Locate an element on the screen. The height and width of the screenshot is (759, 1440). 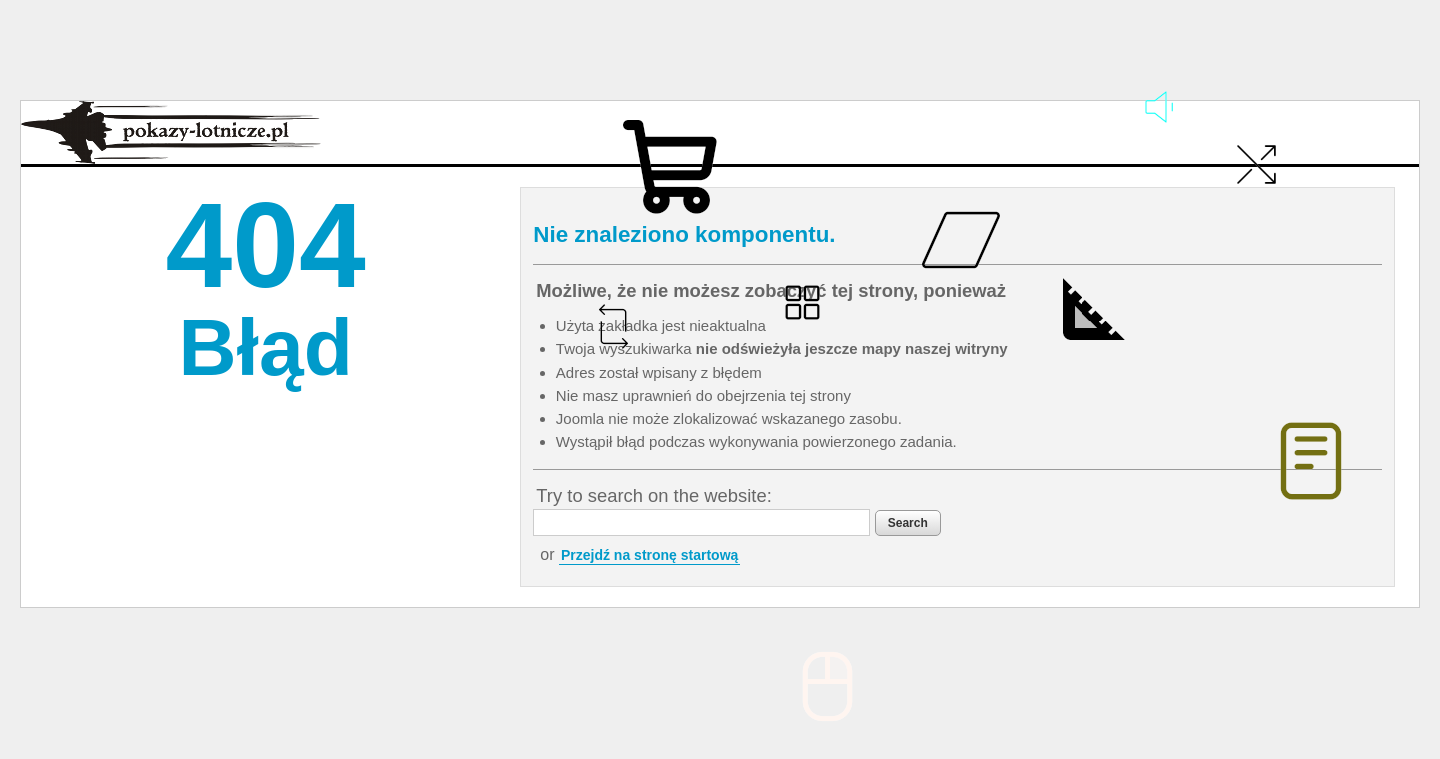
view items in grid layout is located at coordinates (802, 302).